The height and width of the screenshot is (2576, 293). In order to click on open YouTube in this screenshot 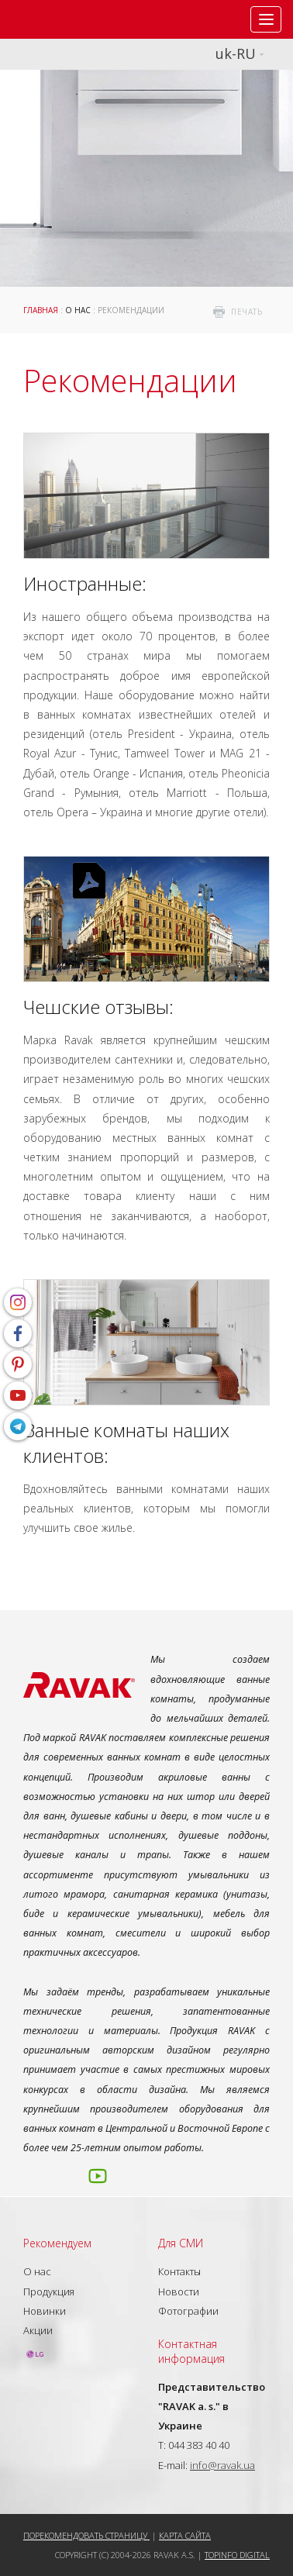, I will do `click(98, 2176)`.